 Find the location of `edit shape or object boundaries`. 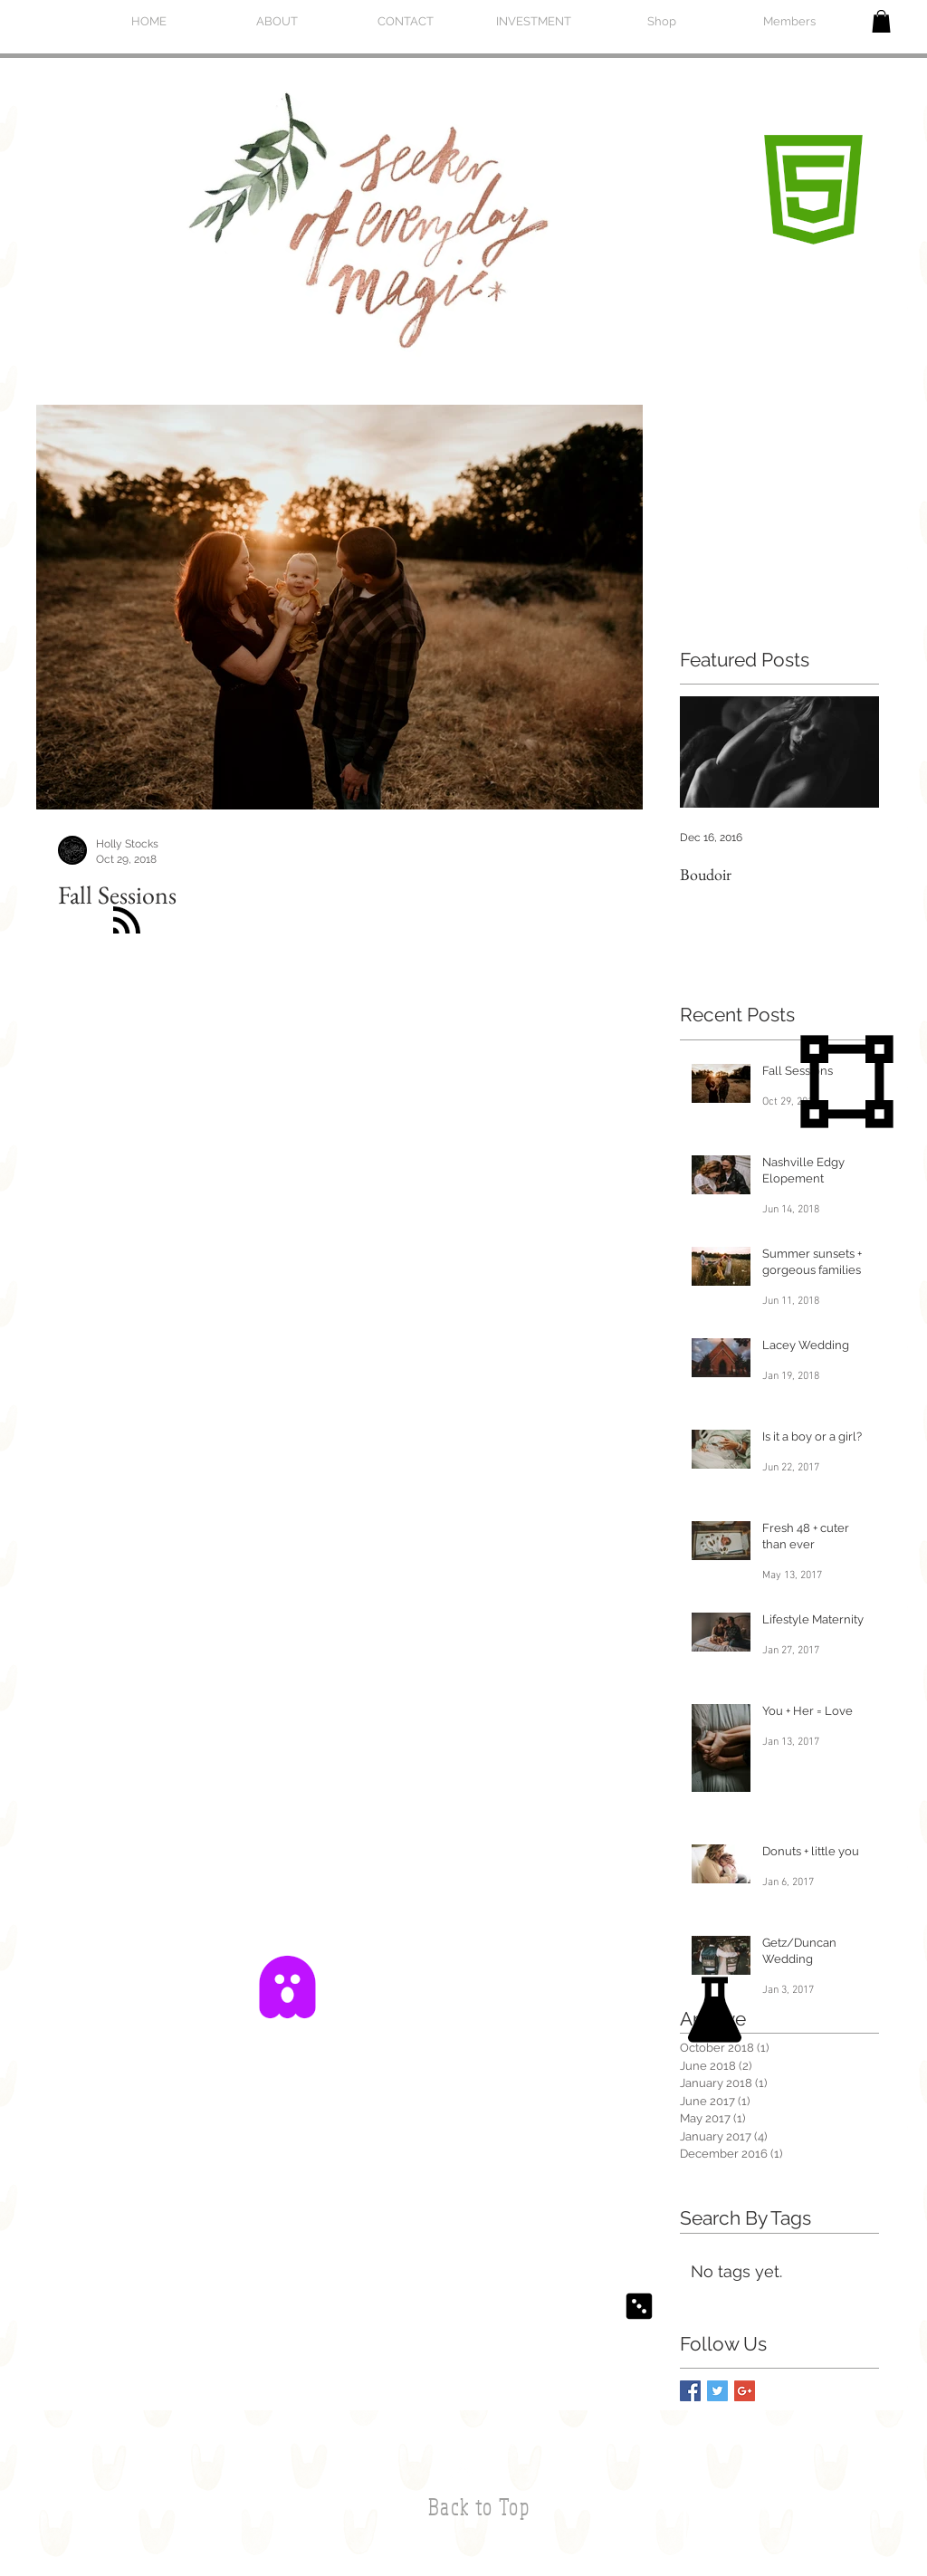

edit shape or object boundaries is located at coordinates (846, 1081).